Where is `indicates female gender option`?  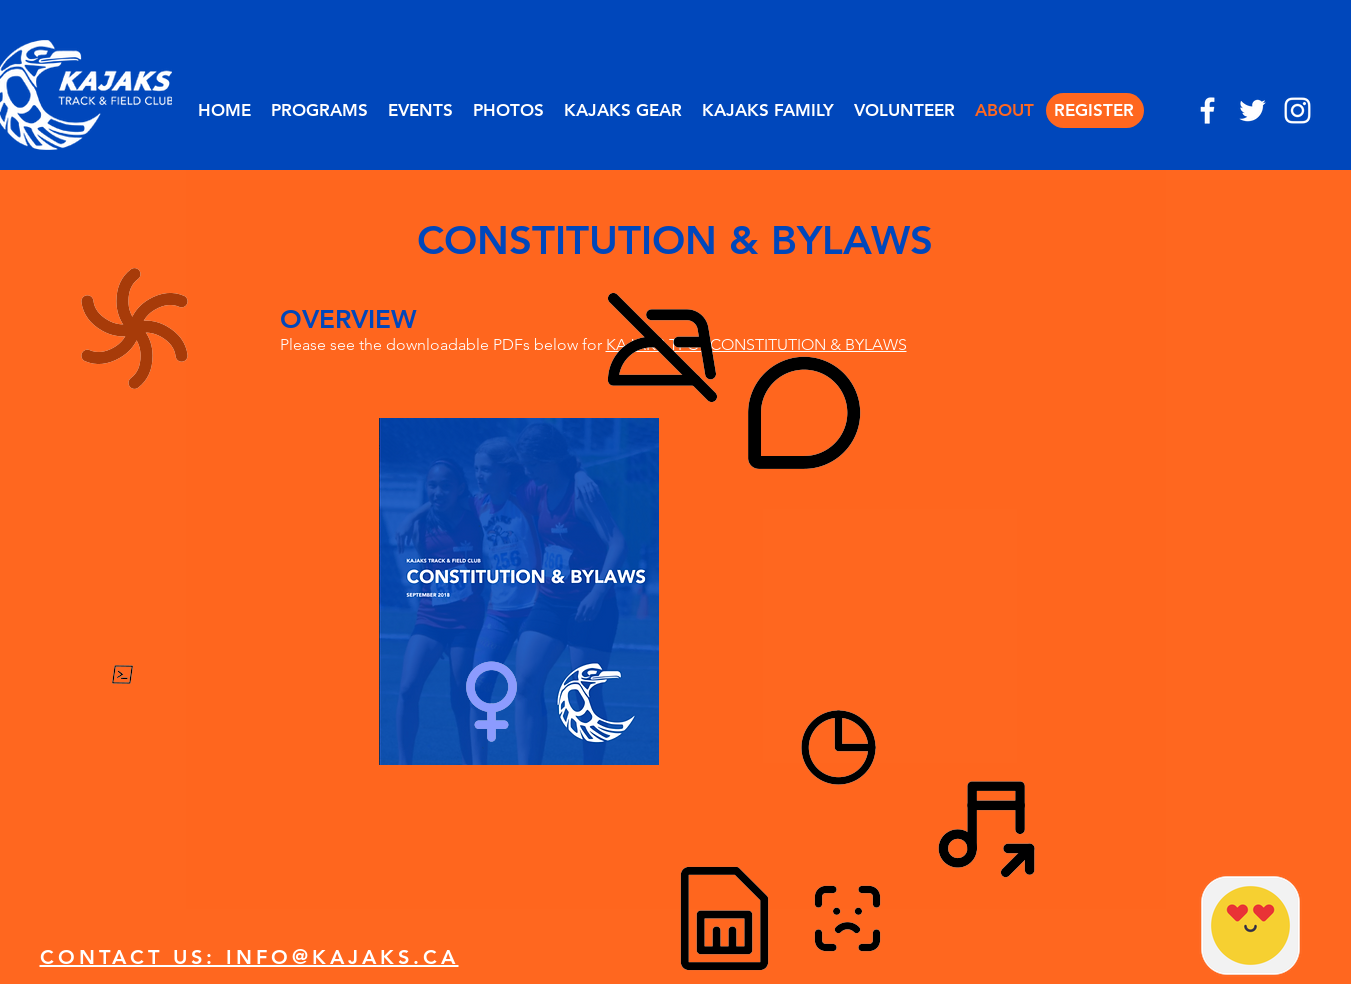 indicates female gender option is located at coordinates (491, 699).